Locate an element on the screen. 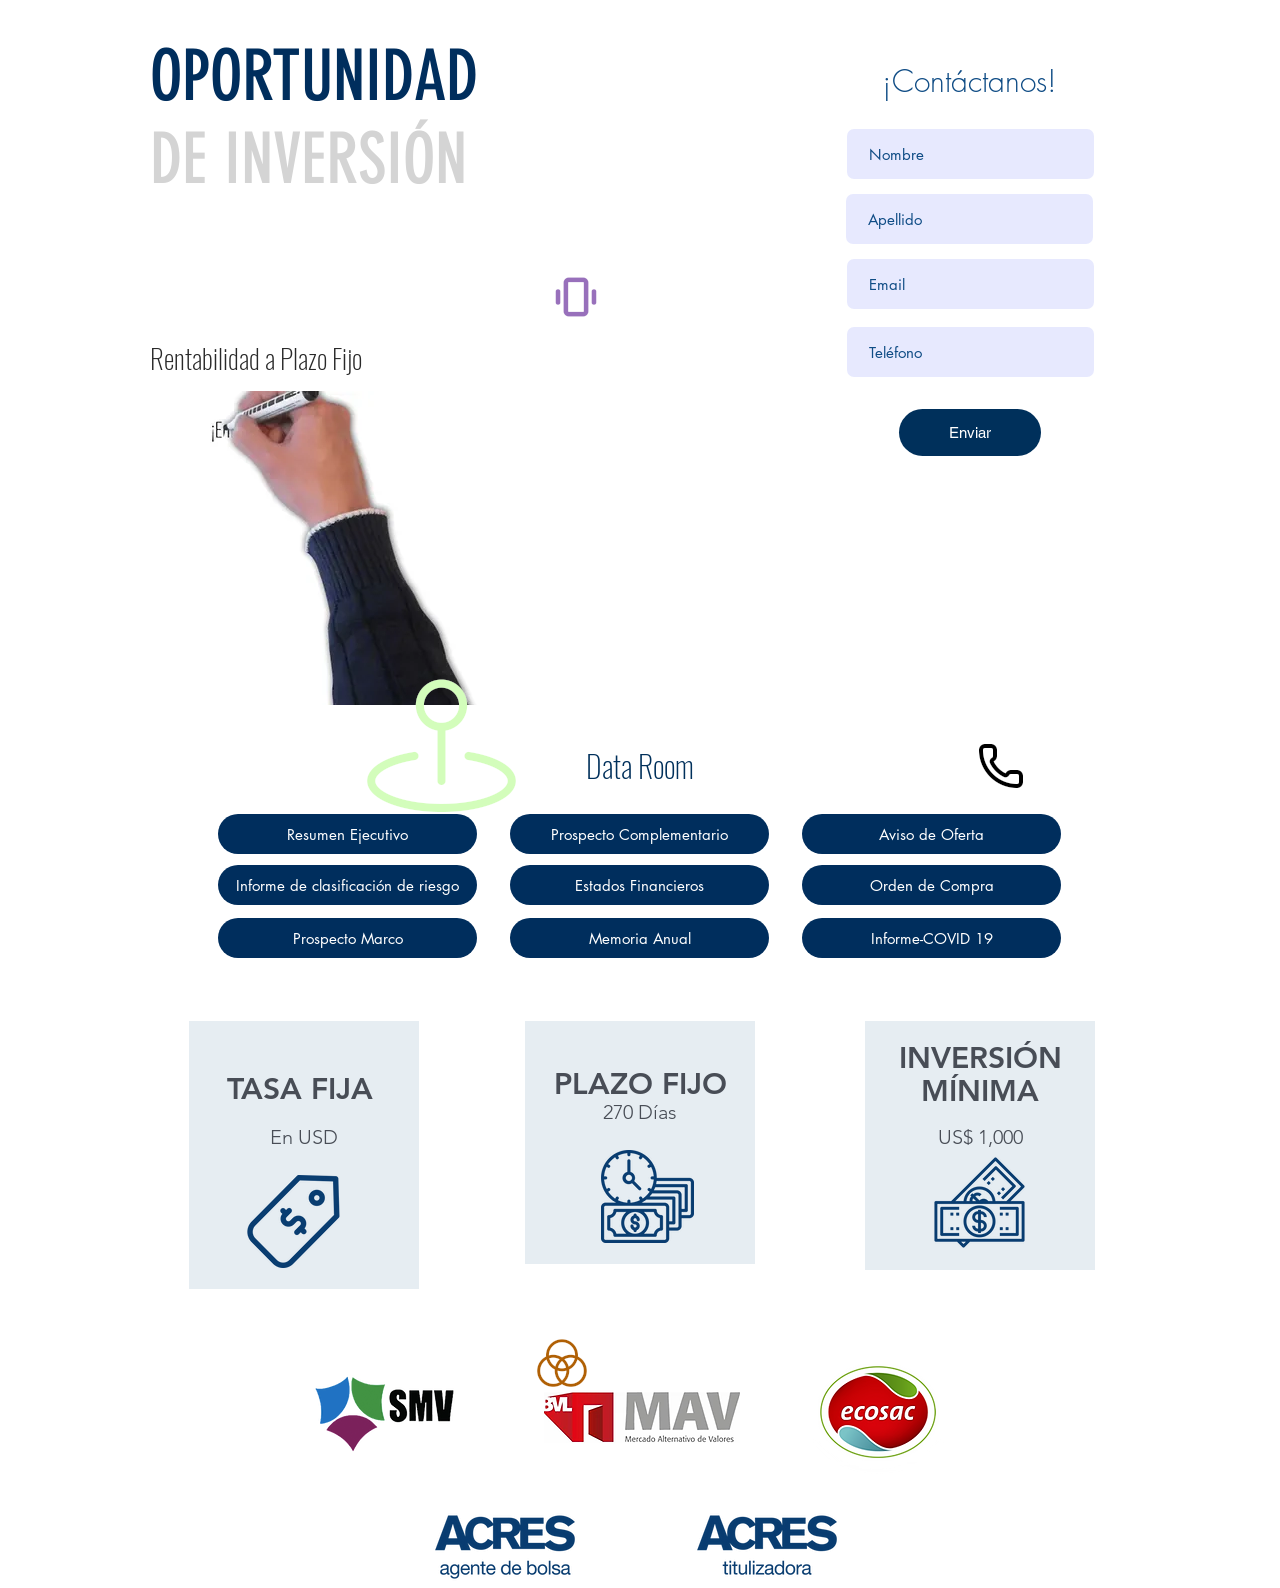  make a phone call is located at coordinates (1001, 766).